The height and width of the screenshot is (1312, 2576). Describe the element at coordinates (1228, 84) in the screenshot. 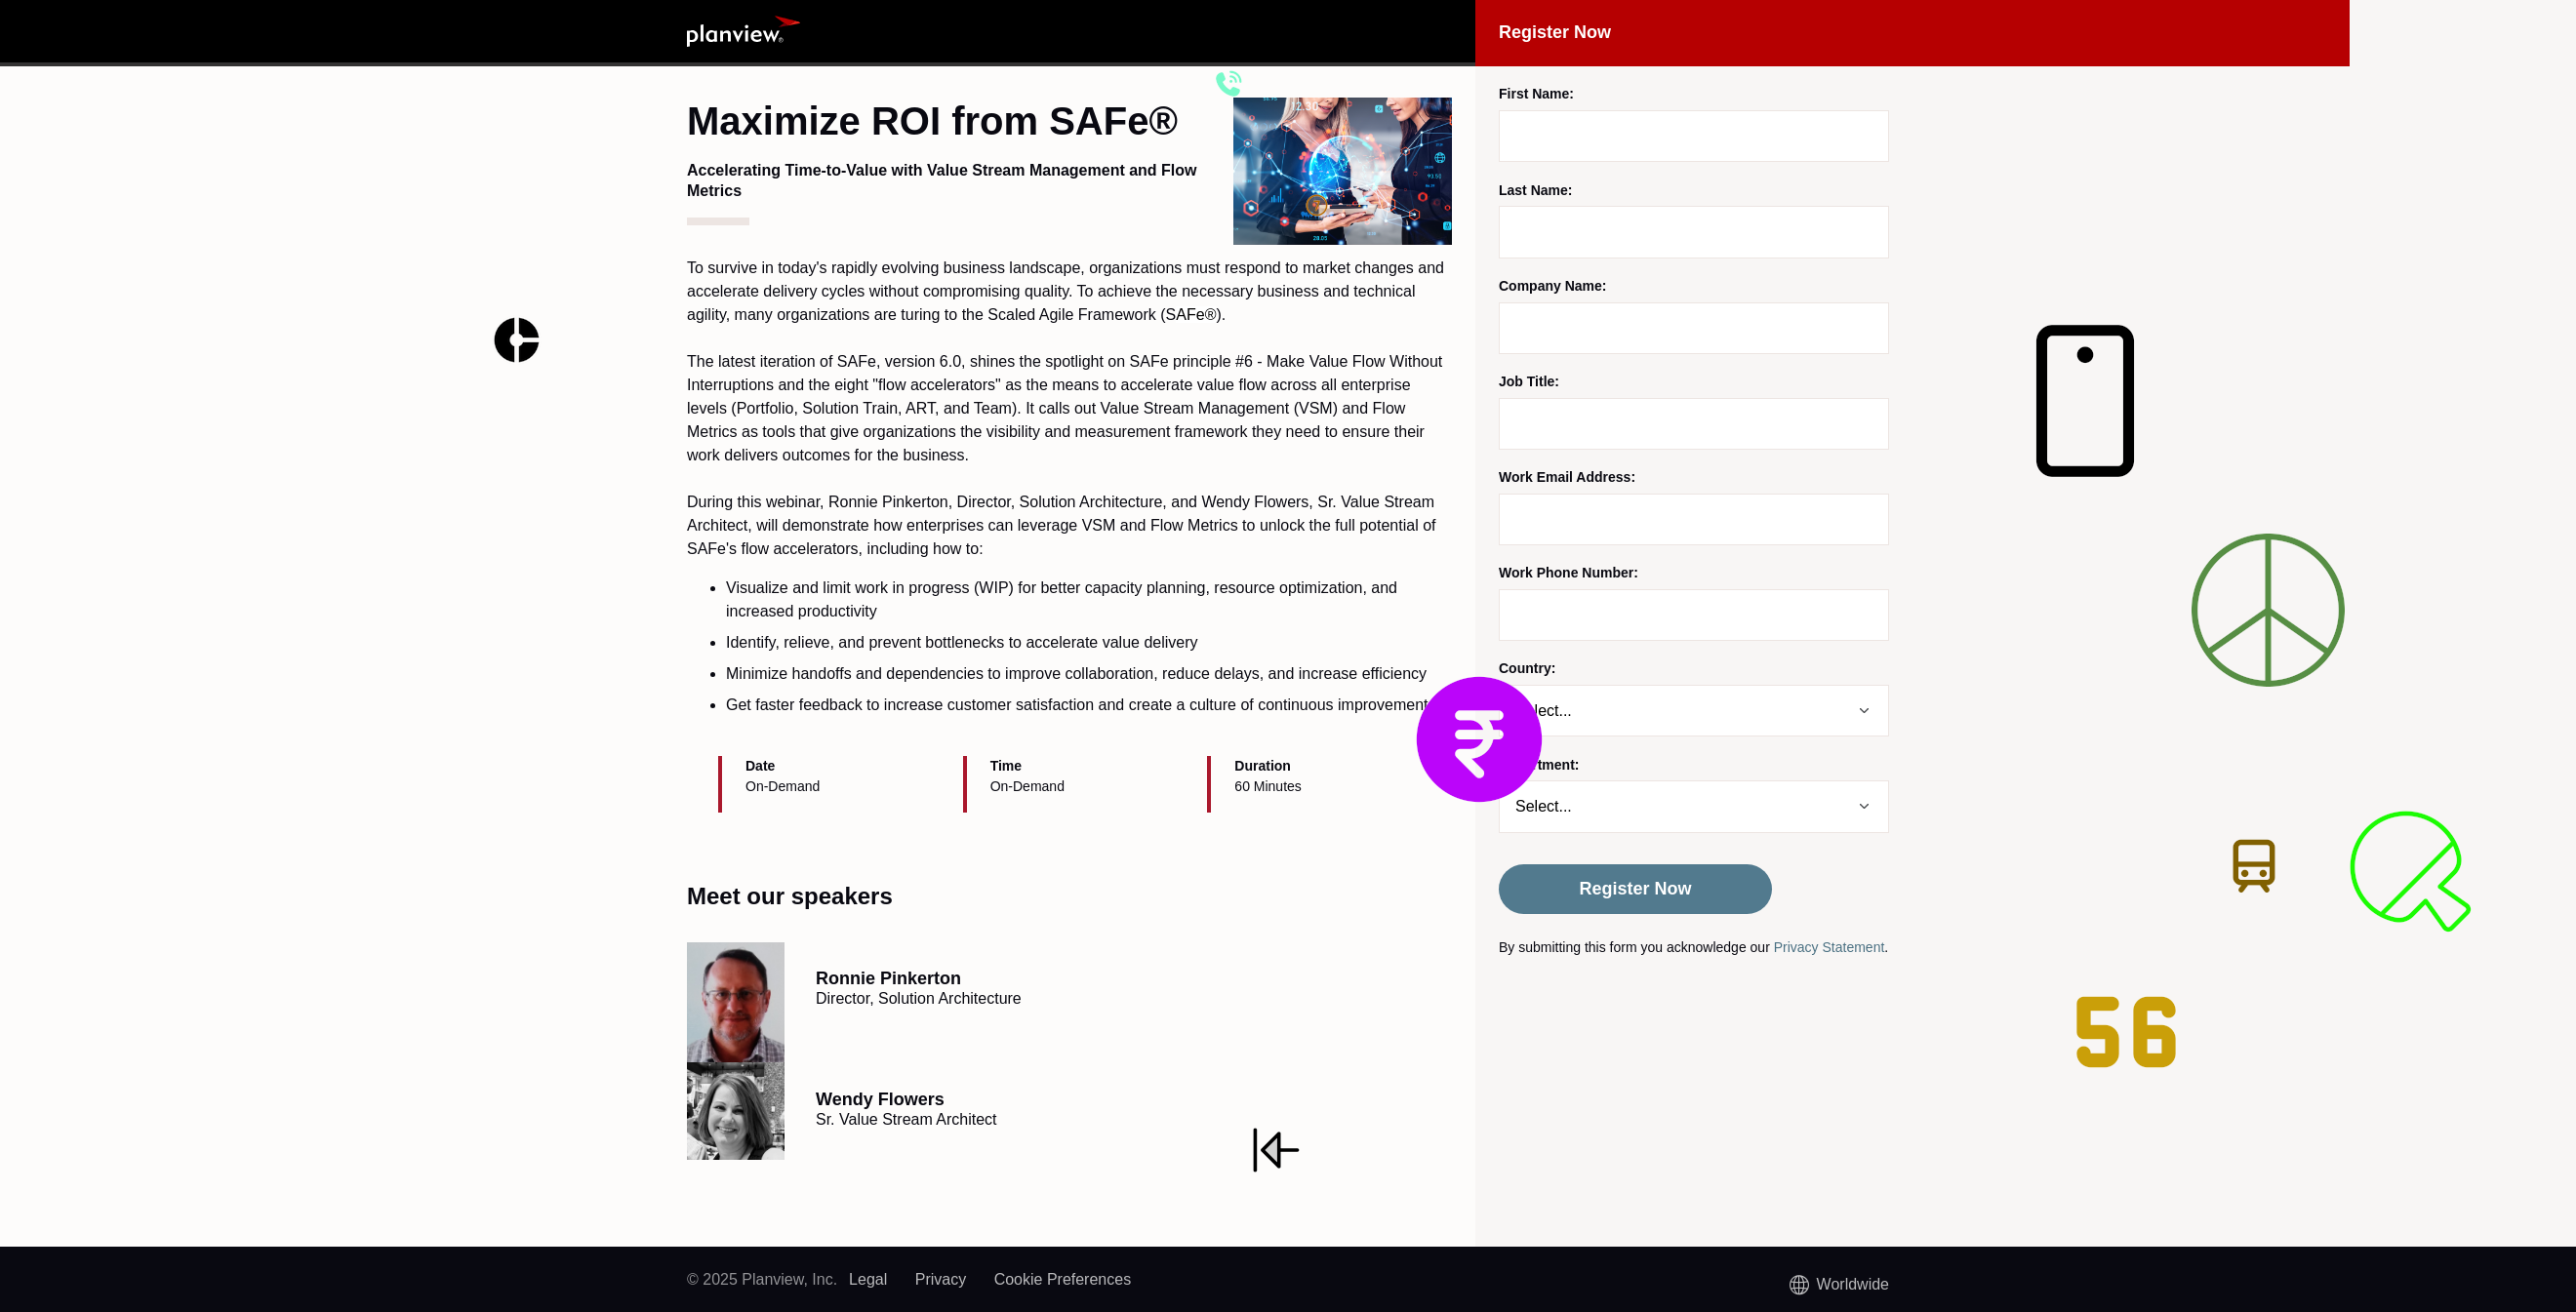

I see `indicates an active or ongoing call` at that location.